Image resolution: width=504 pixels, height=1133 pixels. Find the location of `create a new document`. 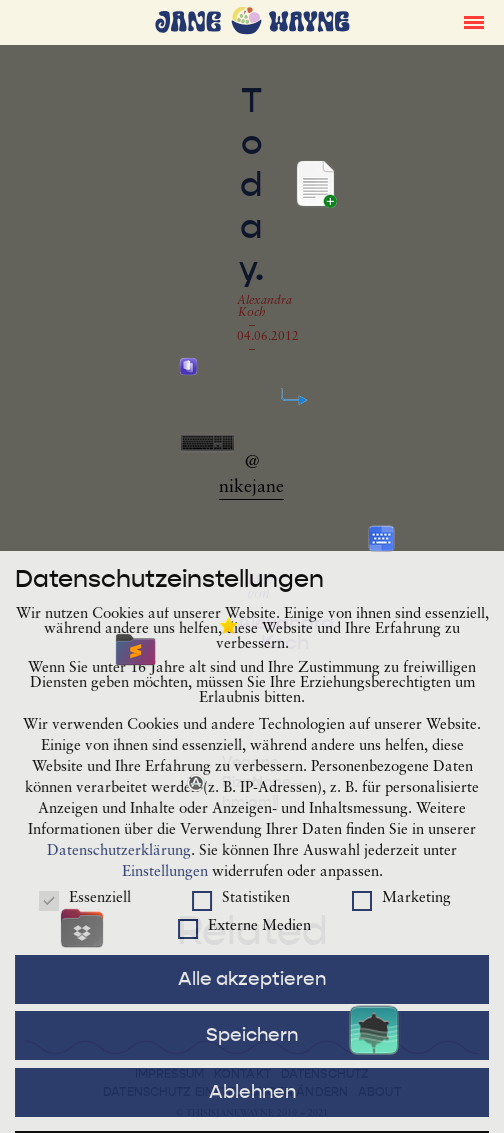

create a new document is located at coordinates (315, 183).